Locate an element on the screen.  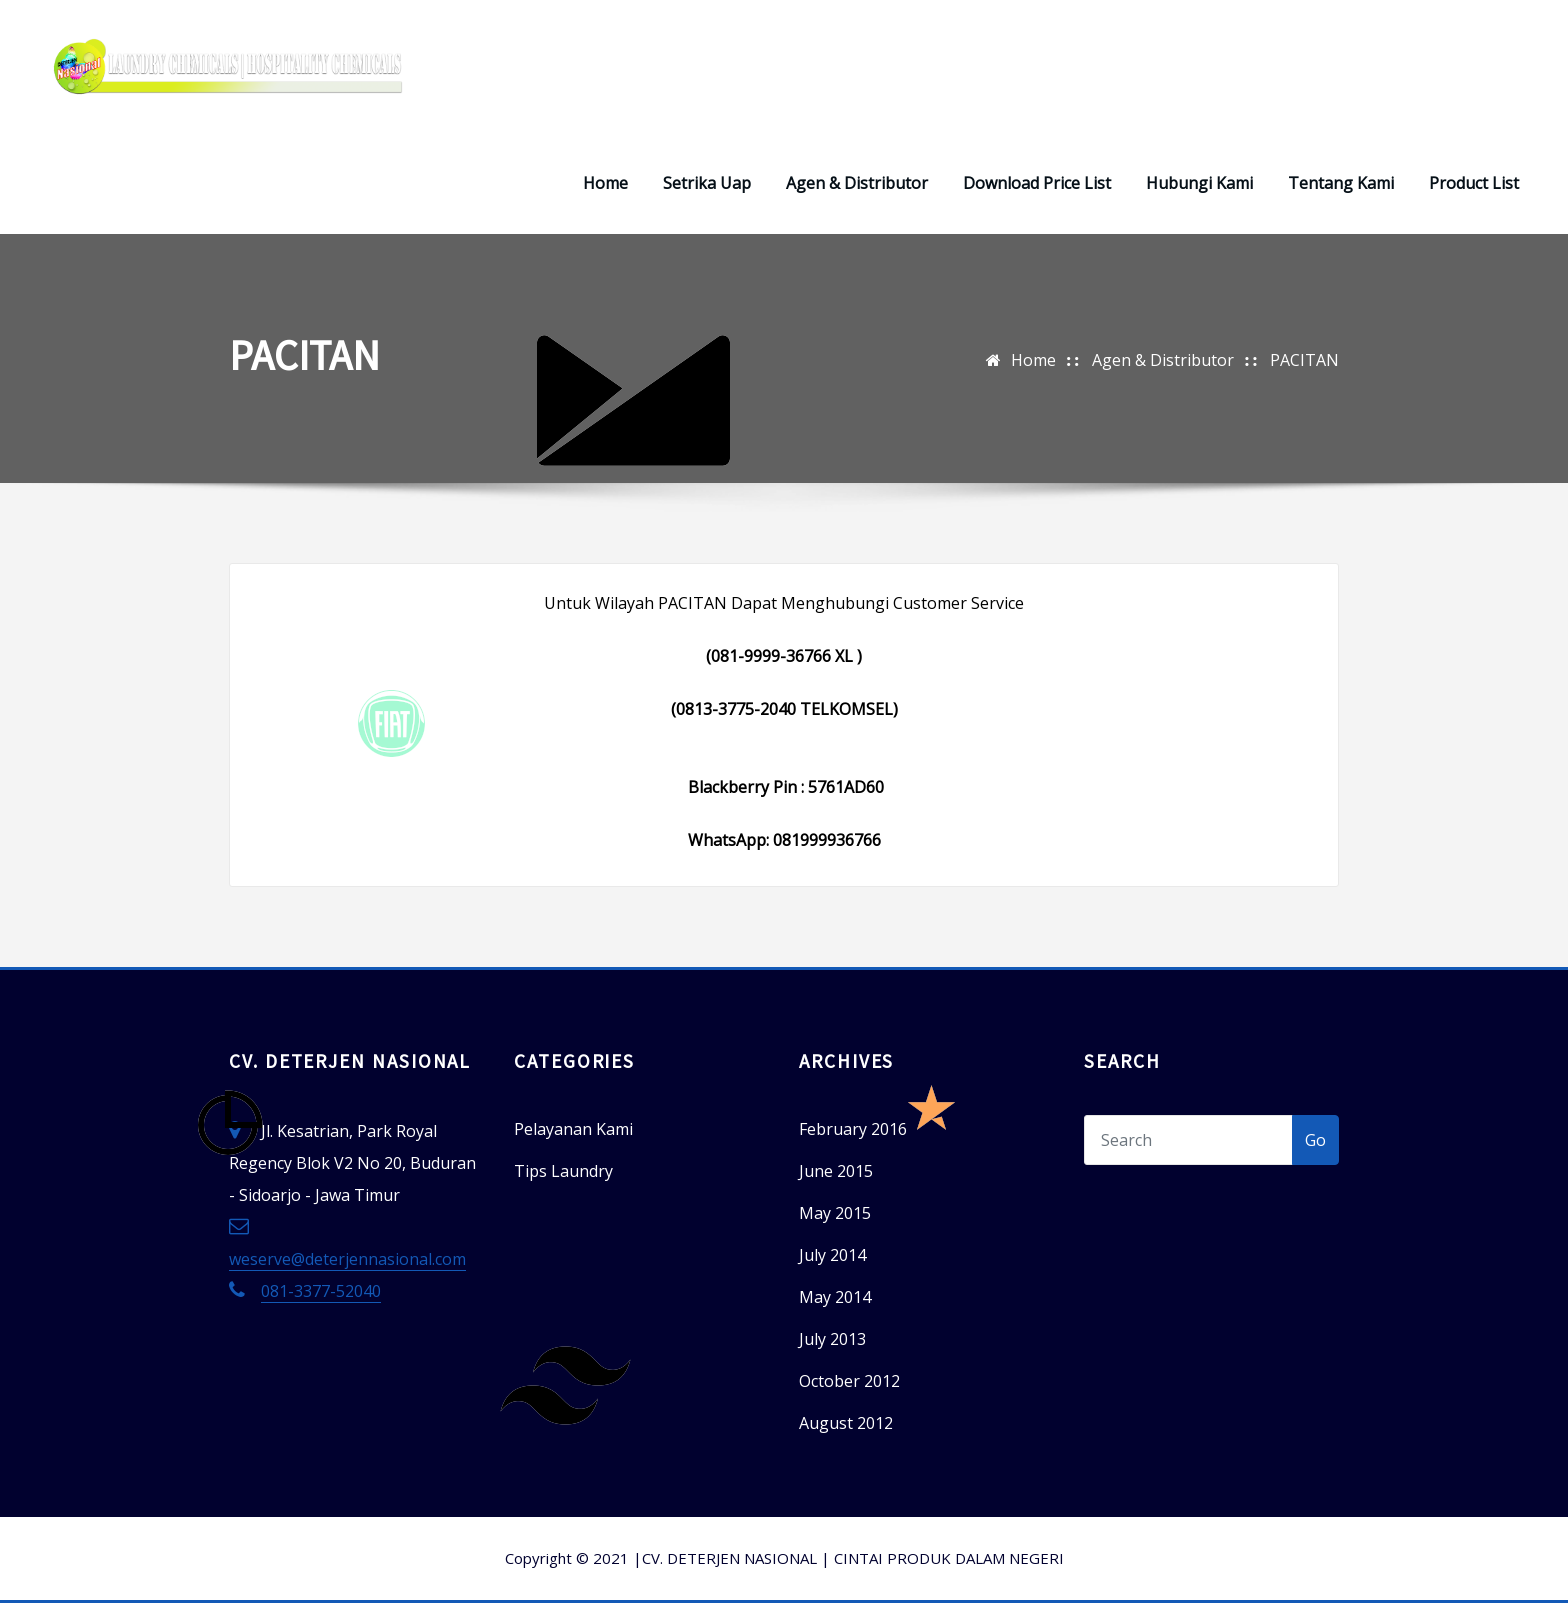
Campaign Monitor logo is located at coordinates (633, 400).